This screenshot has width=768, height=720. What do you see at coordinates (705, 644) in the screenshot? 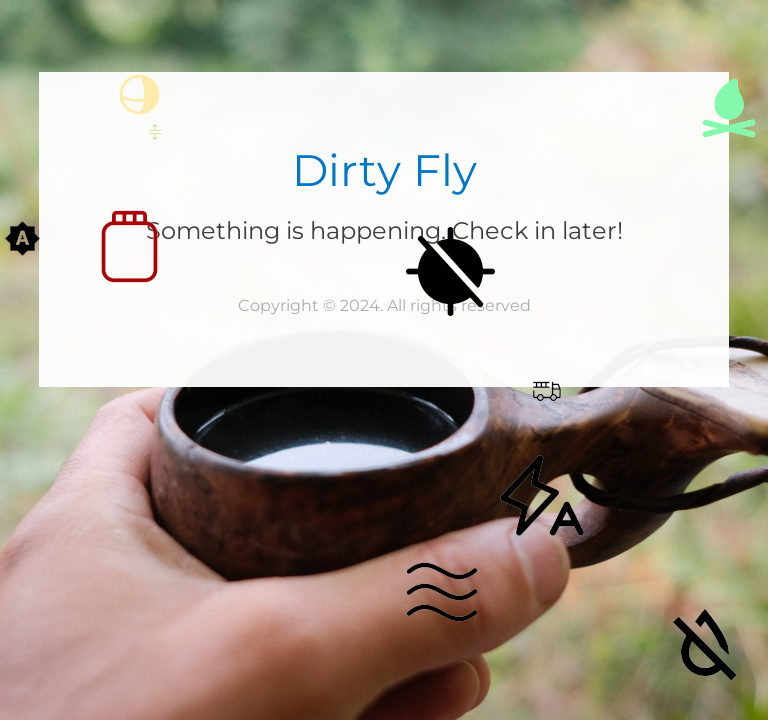
I see `reset or clear text color formatting` at bounding box center [705, 644].